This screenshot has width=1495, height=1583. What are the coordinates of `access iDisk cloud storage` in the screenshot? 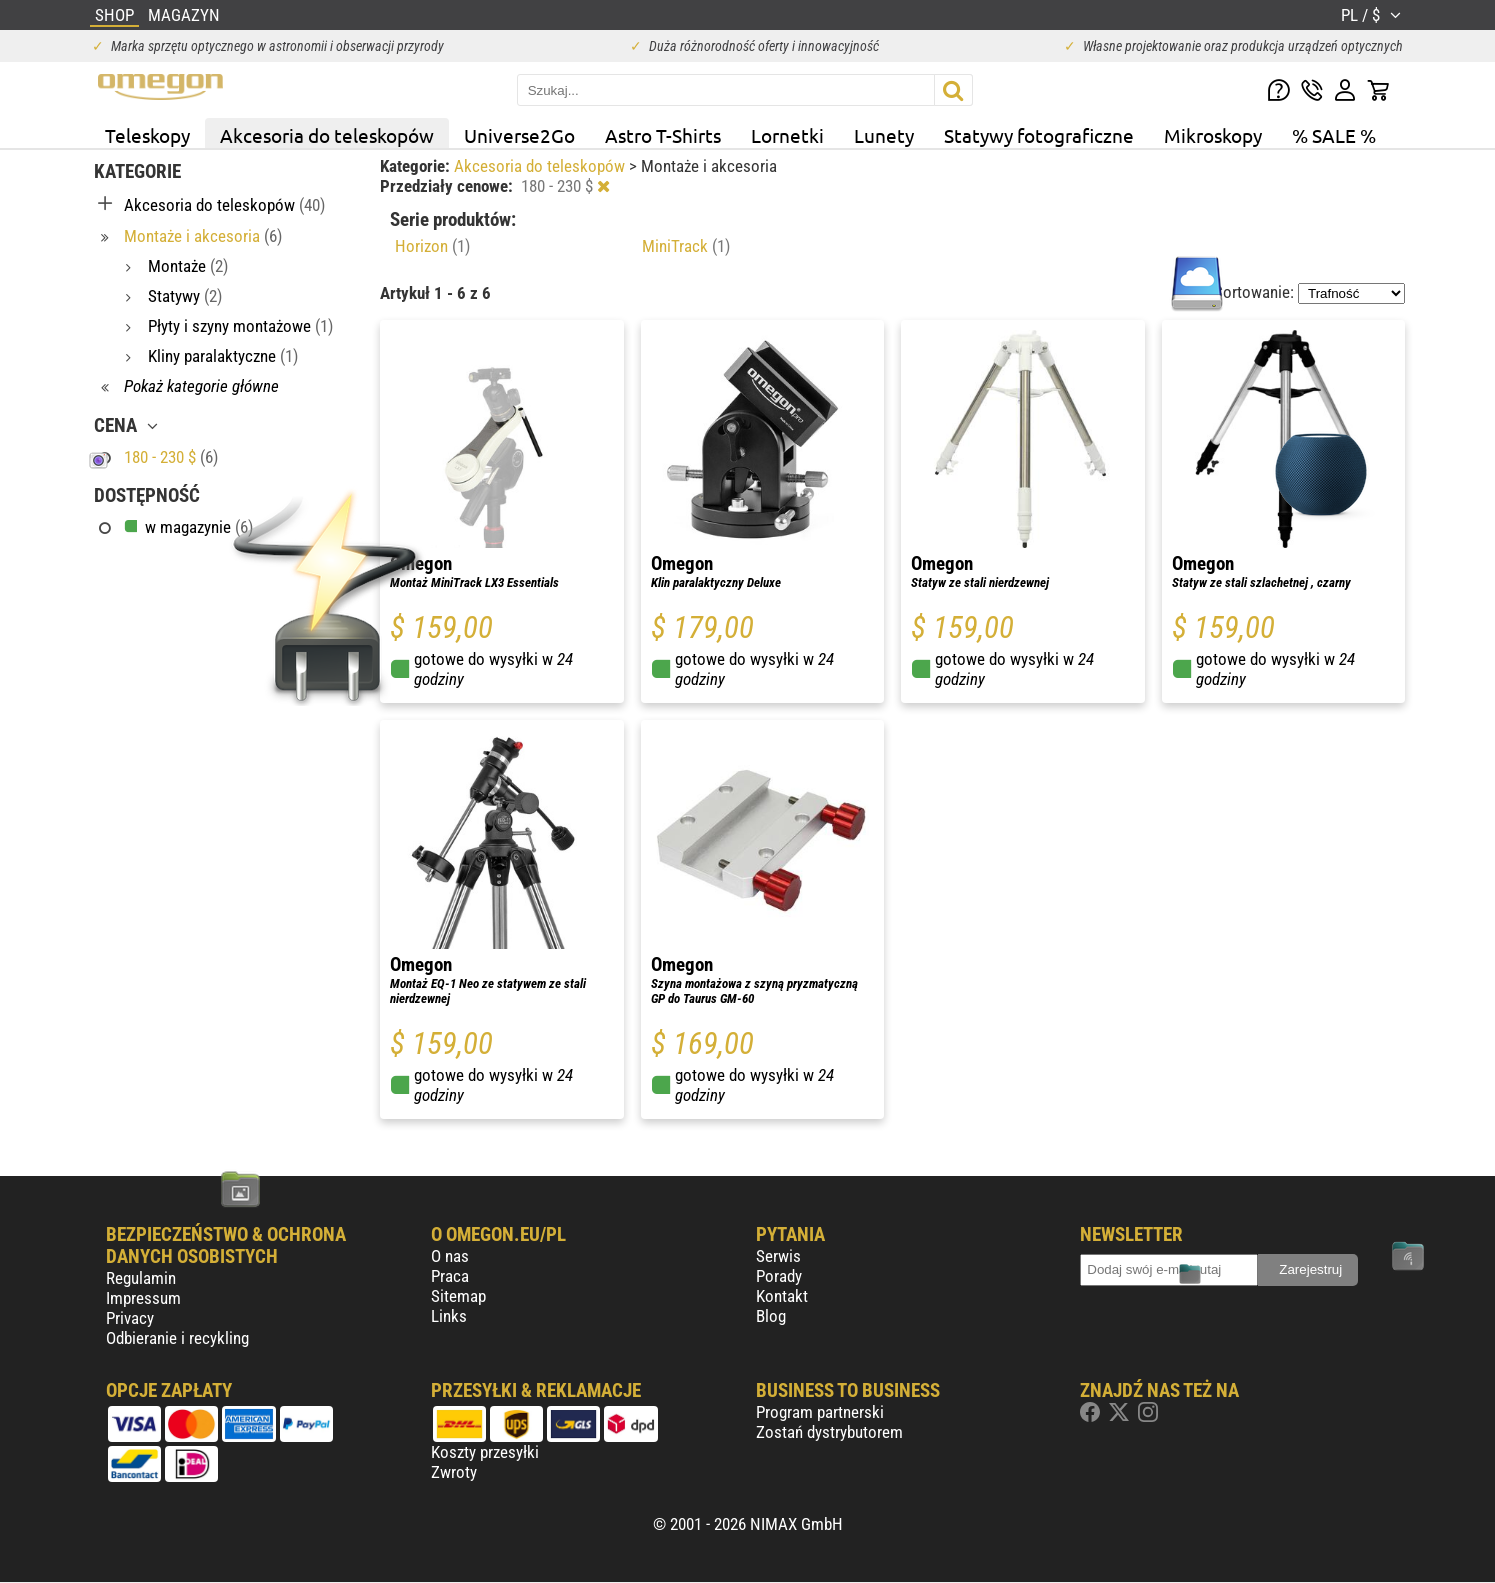 It's located at (1197, 284).